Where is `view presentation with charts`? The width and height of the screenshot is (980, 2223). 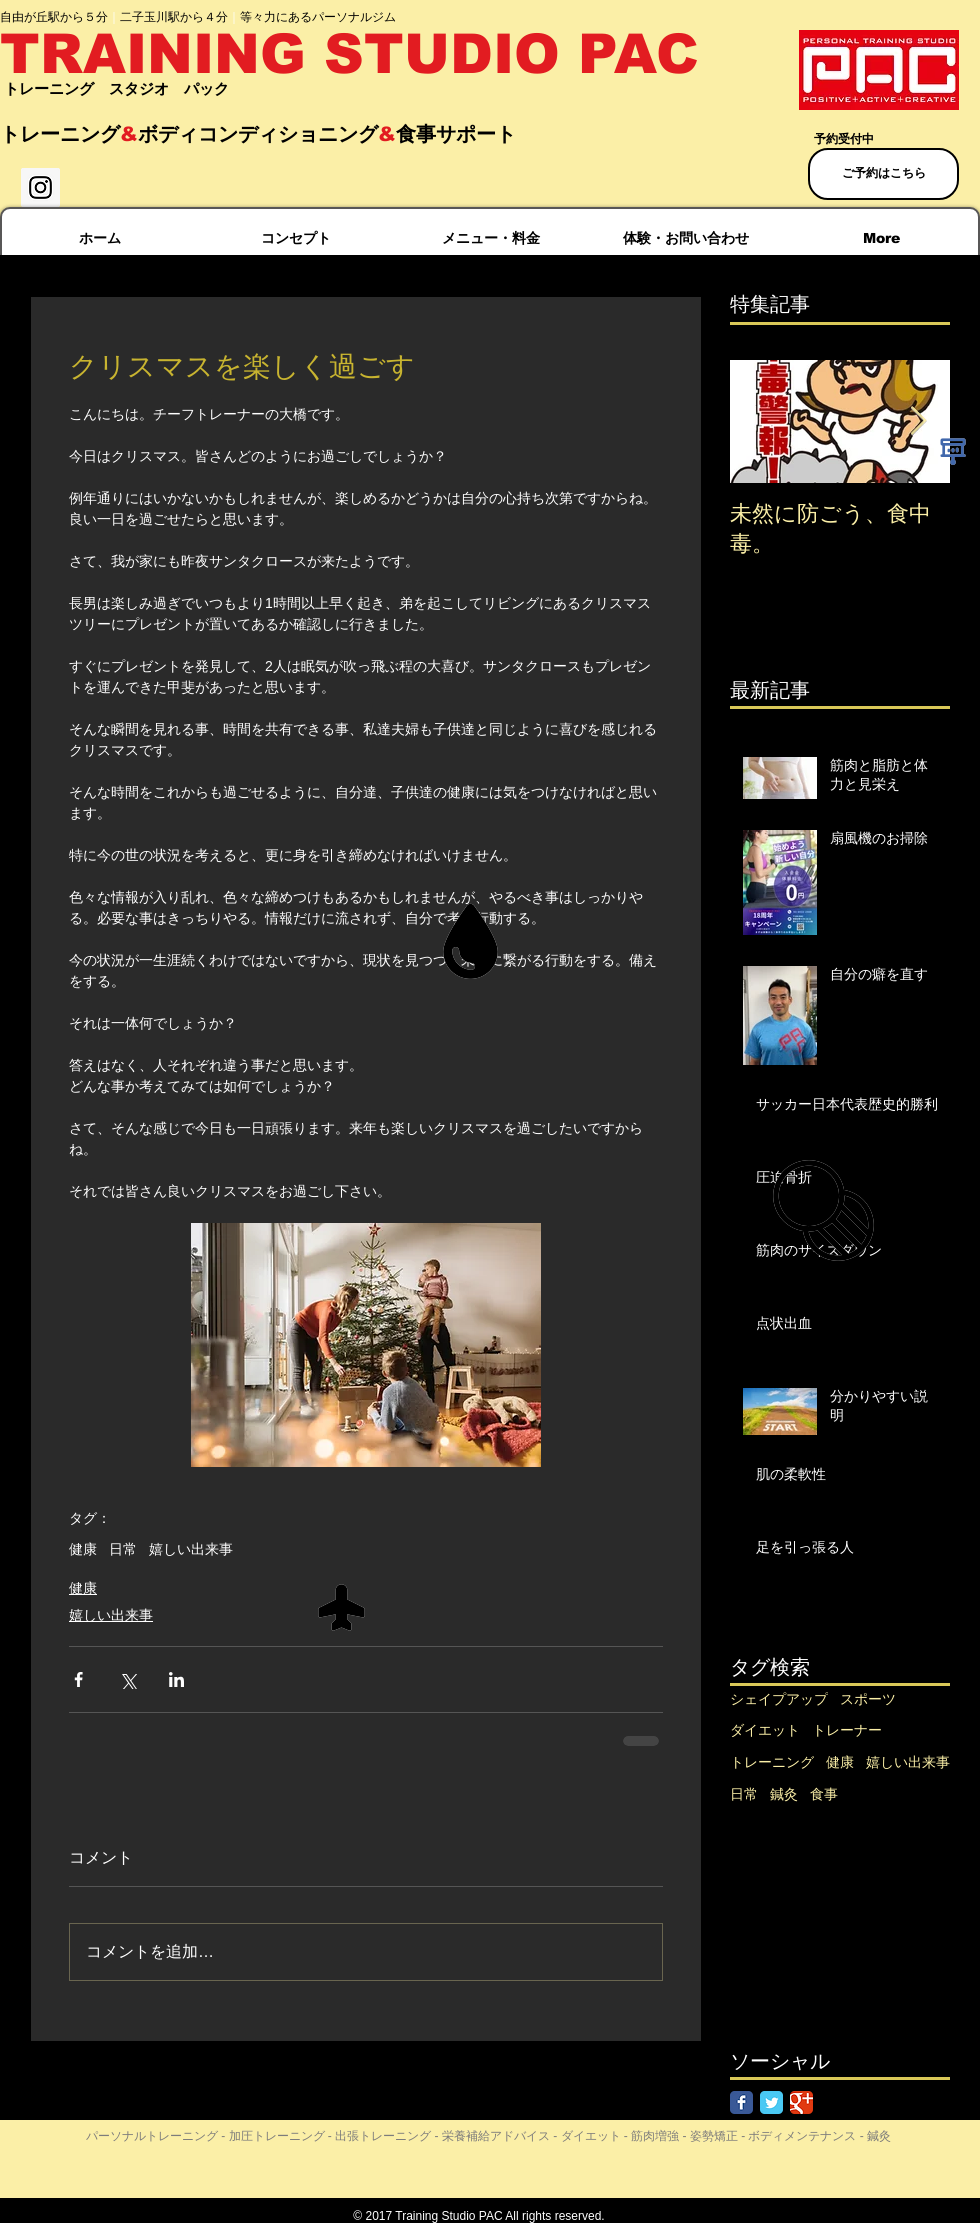
view presentation with charts is located at coordinates (953, 450).